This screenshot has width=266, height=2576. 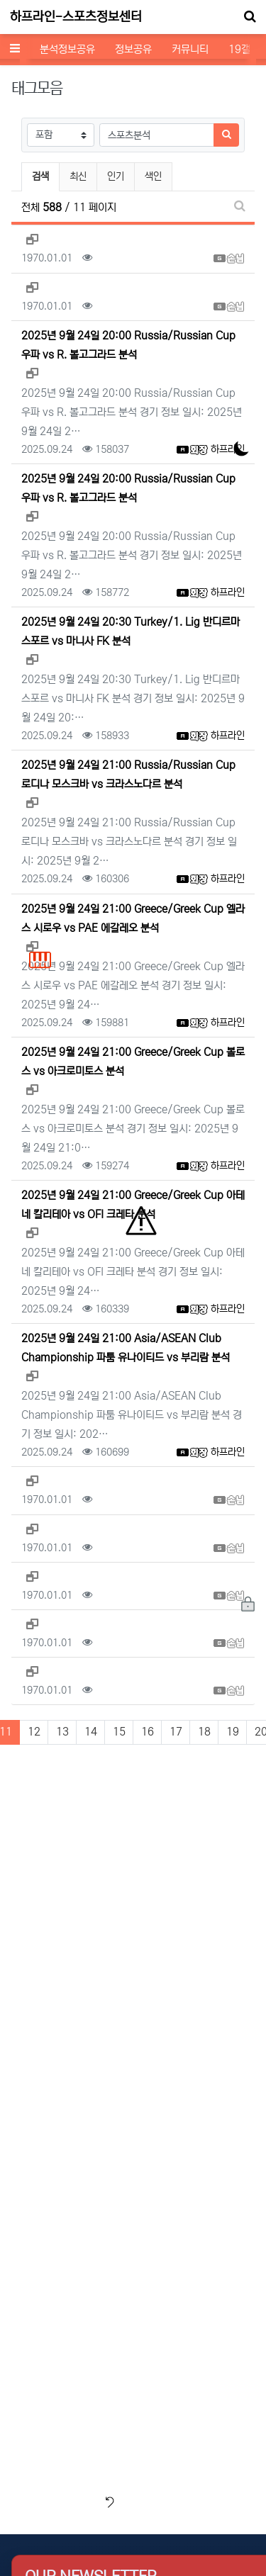 I want to click on open piano or keyboard instrument tool, so click(x=40, y=960).